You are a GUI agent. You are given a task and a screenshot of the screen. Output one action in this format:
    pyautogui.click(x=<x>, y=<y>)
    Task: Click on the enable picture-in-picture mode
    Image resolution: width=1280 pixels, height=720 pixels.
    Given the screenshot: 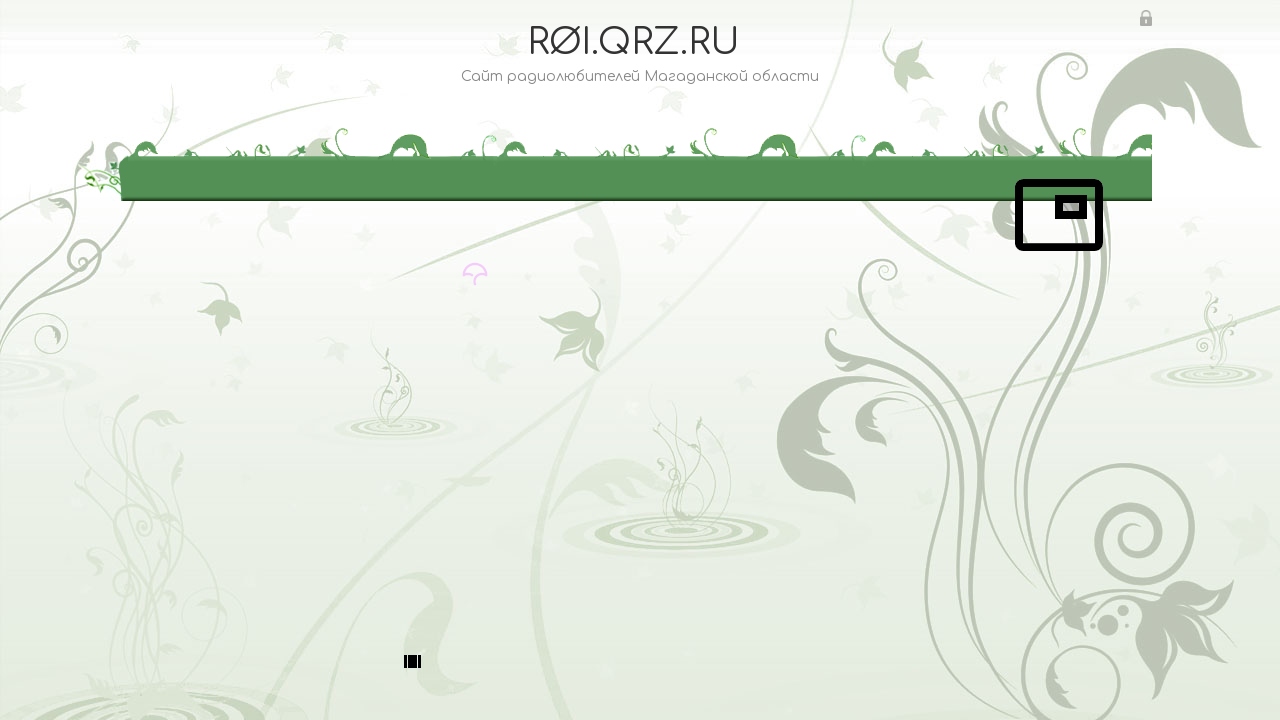 What is the action you would take?
    pyautogui.click(x=1059, y=215)
    